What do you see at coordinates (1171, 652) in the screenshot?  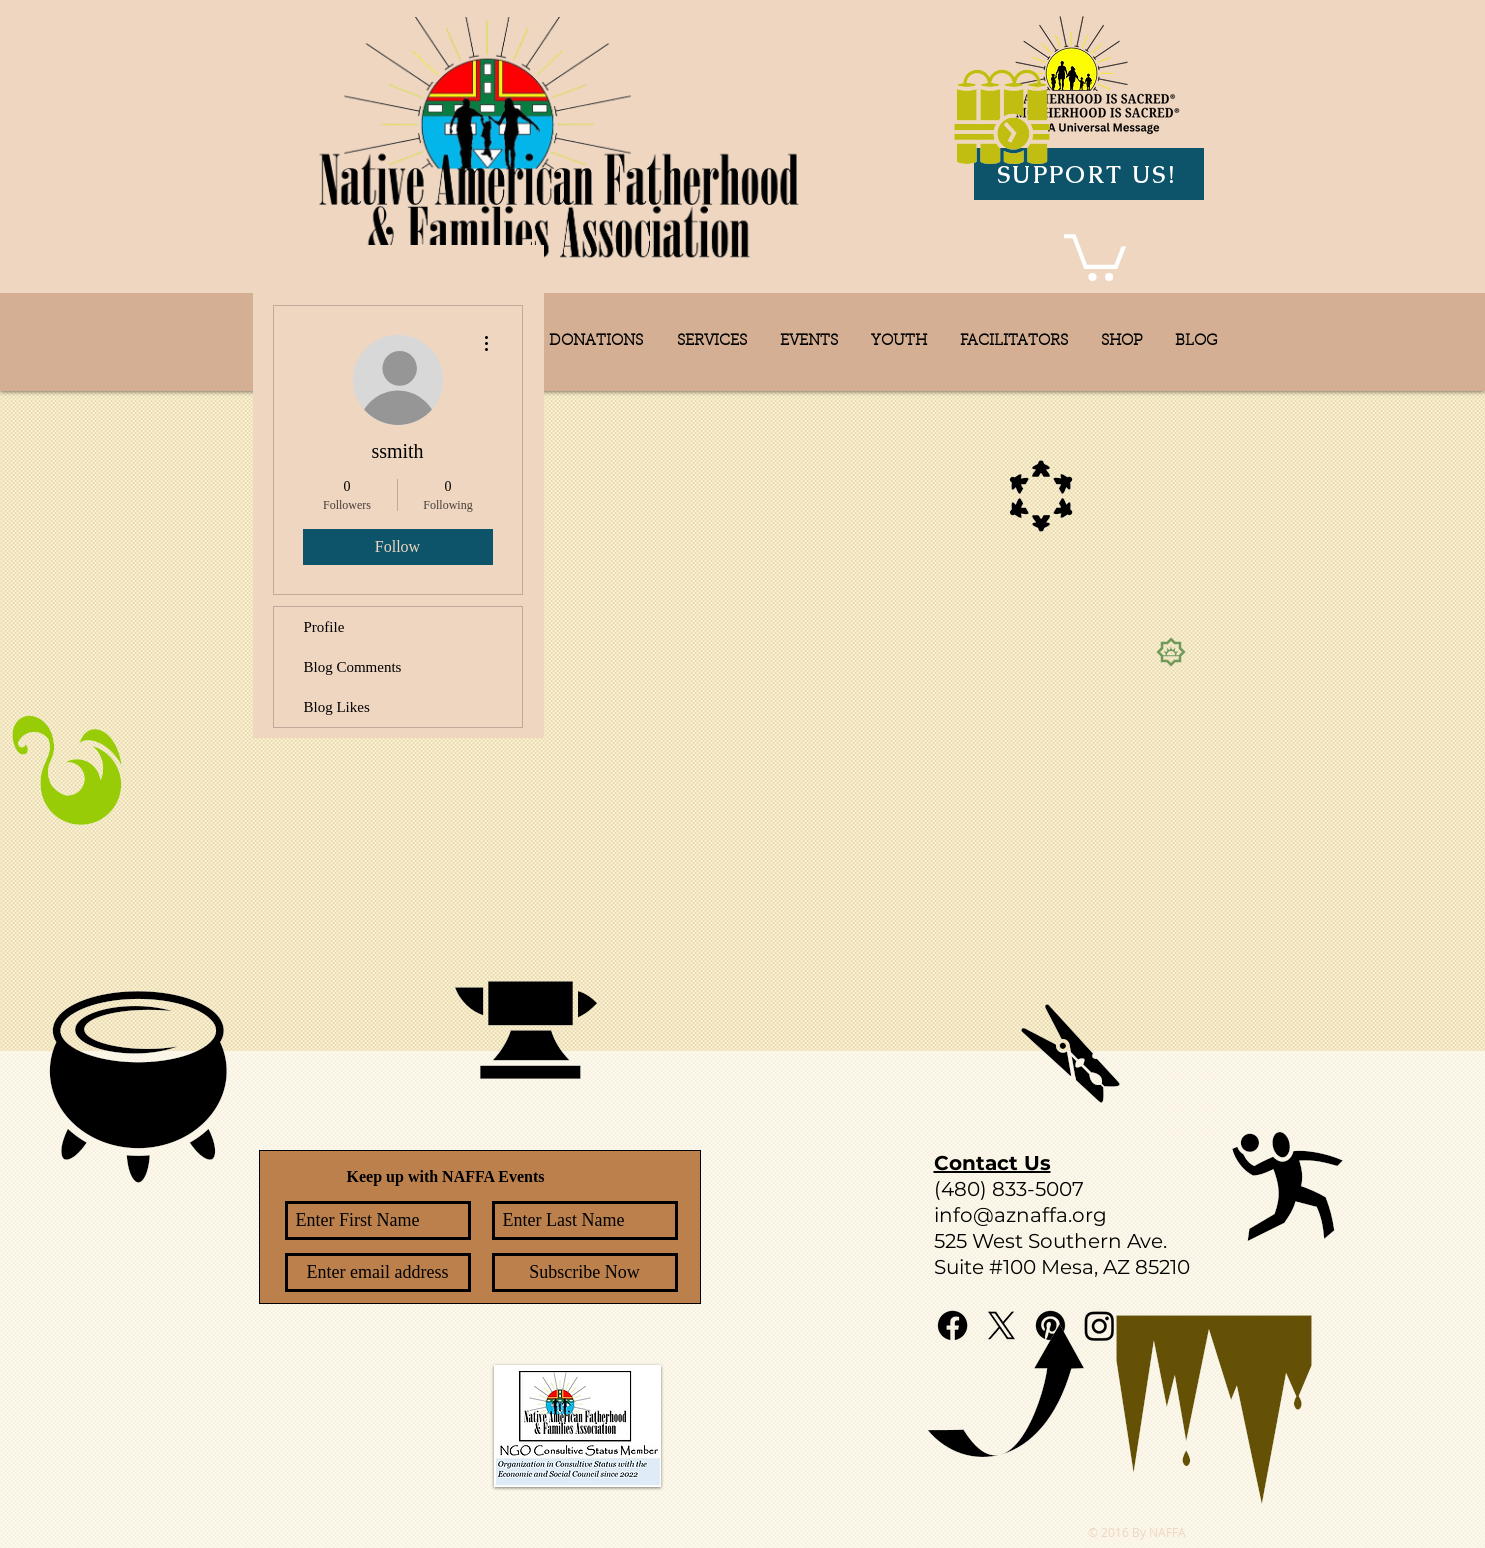 I see `decorative badge or achievement icon` at bounding box center [1171, 652].